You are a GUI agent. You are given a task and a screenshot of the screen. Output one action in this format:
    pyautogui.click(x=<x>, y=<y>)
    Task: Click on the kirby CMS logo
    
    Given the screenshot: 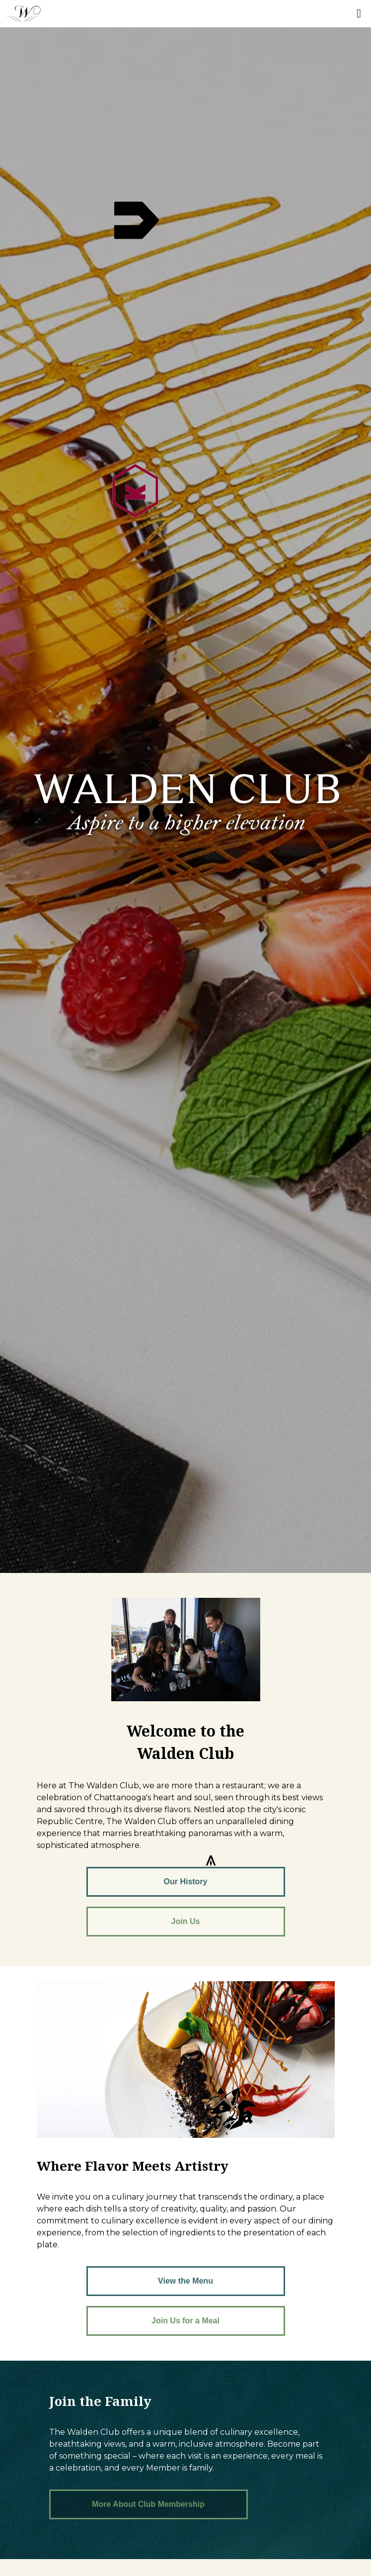 What is the action you would take?
    pyautogui.click(x=135, y=490)
    